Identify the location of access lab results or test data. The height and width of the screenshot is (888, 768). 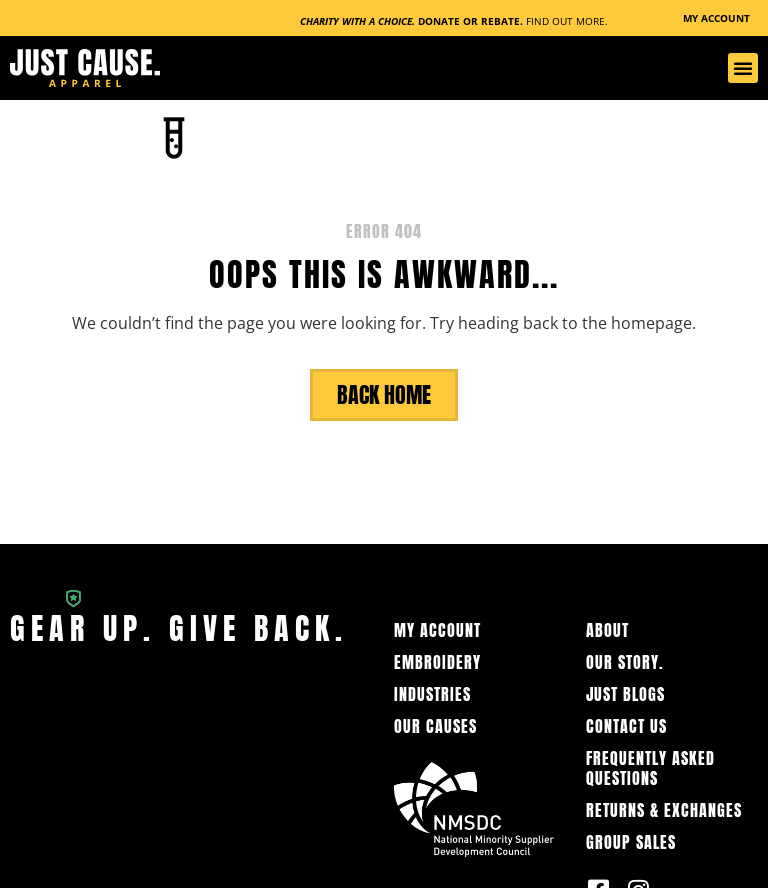
(174, 138).